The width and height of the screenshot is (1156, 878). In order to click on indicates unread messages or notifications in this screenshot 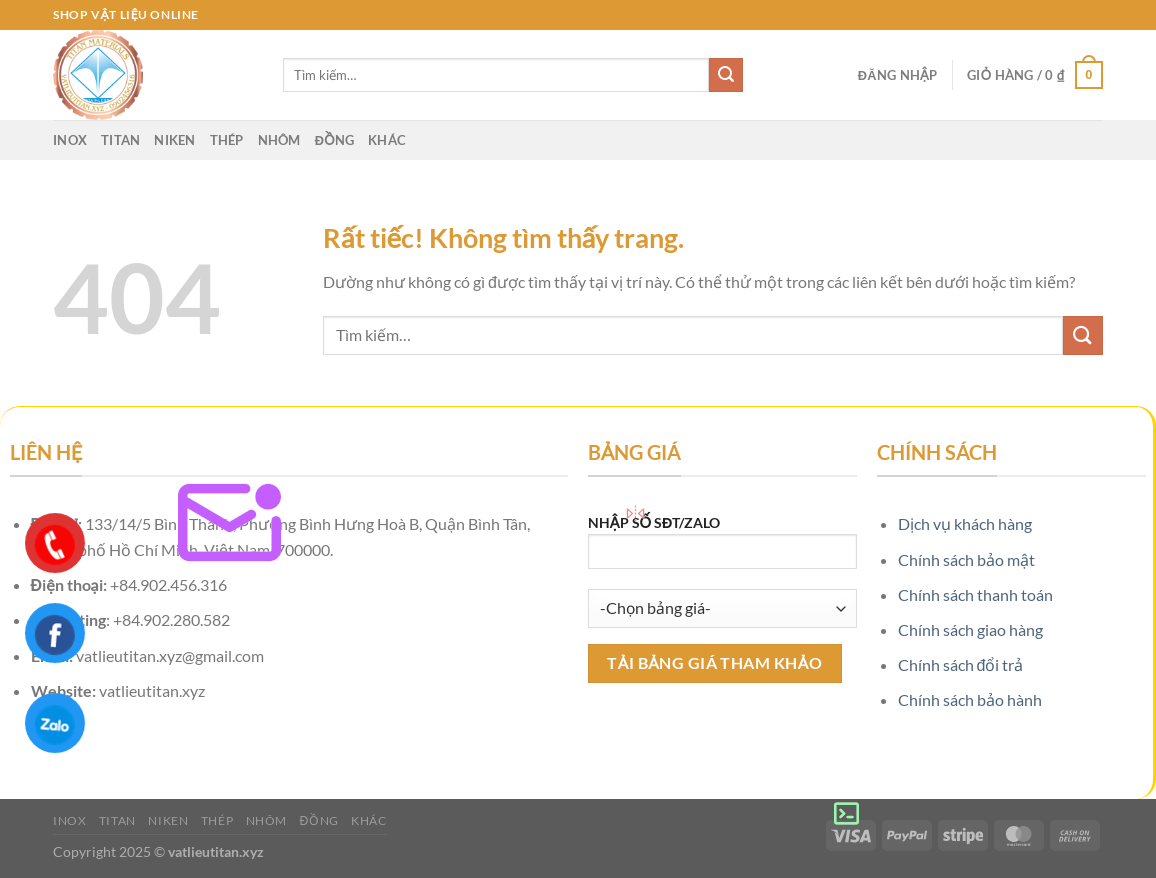, I will do `click(229, 522)`.